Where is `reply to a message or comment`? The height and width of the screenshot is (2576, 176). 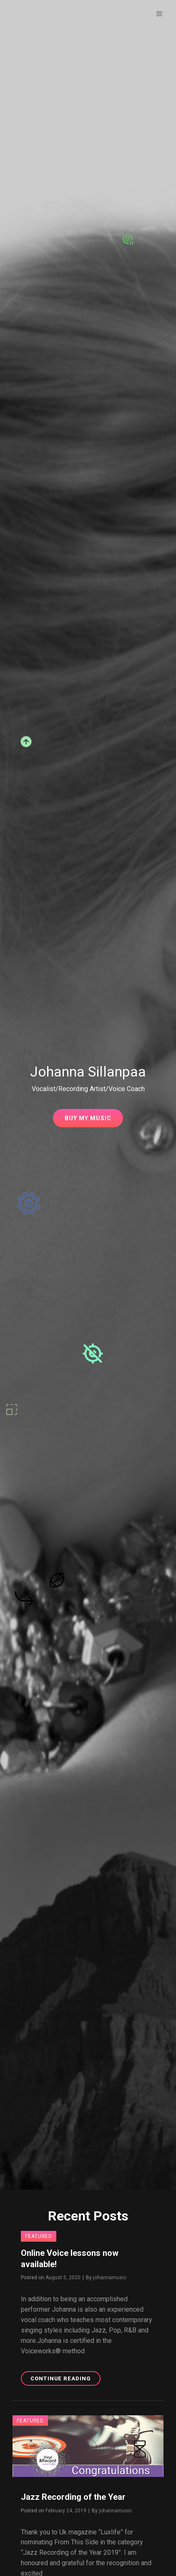
reply to a message or comment is located at coordinates (24, 1599).